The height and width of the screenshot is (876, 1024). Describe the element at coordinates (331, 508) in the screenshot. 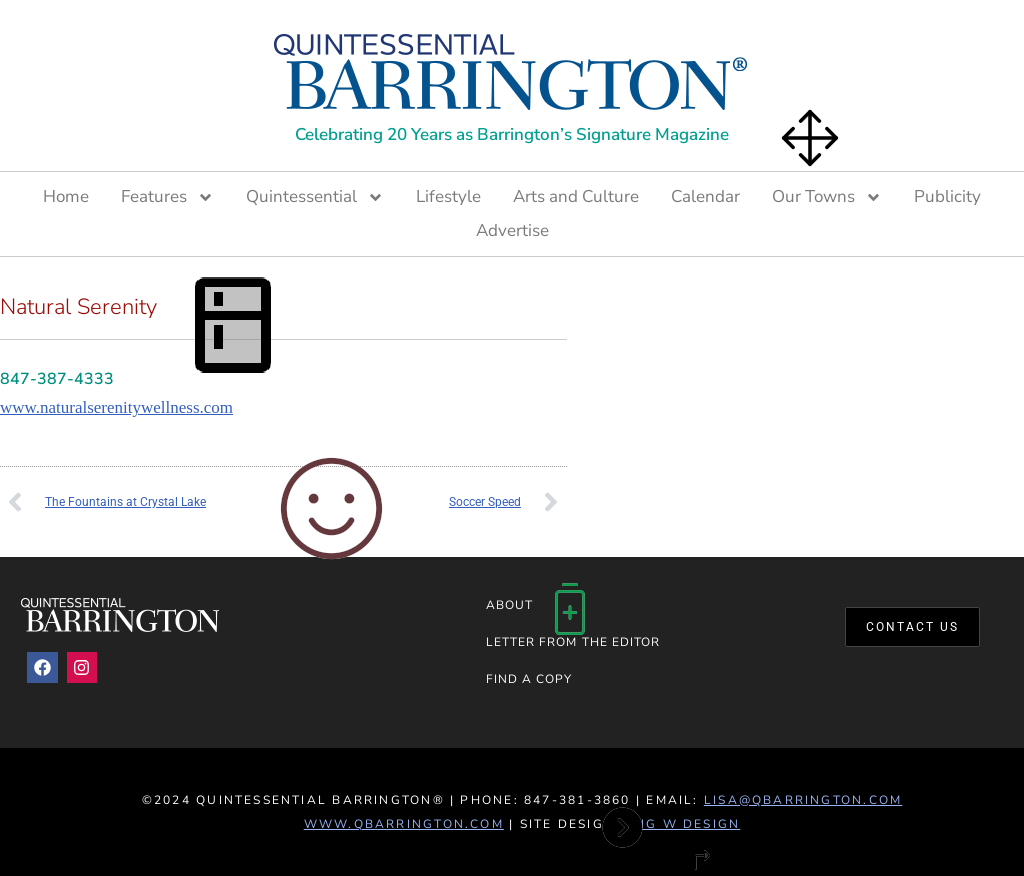

I see `add an emoji or reaction` at that location.